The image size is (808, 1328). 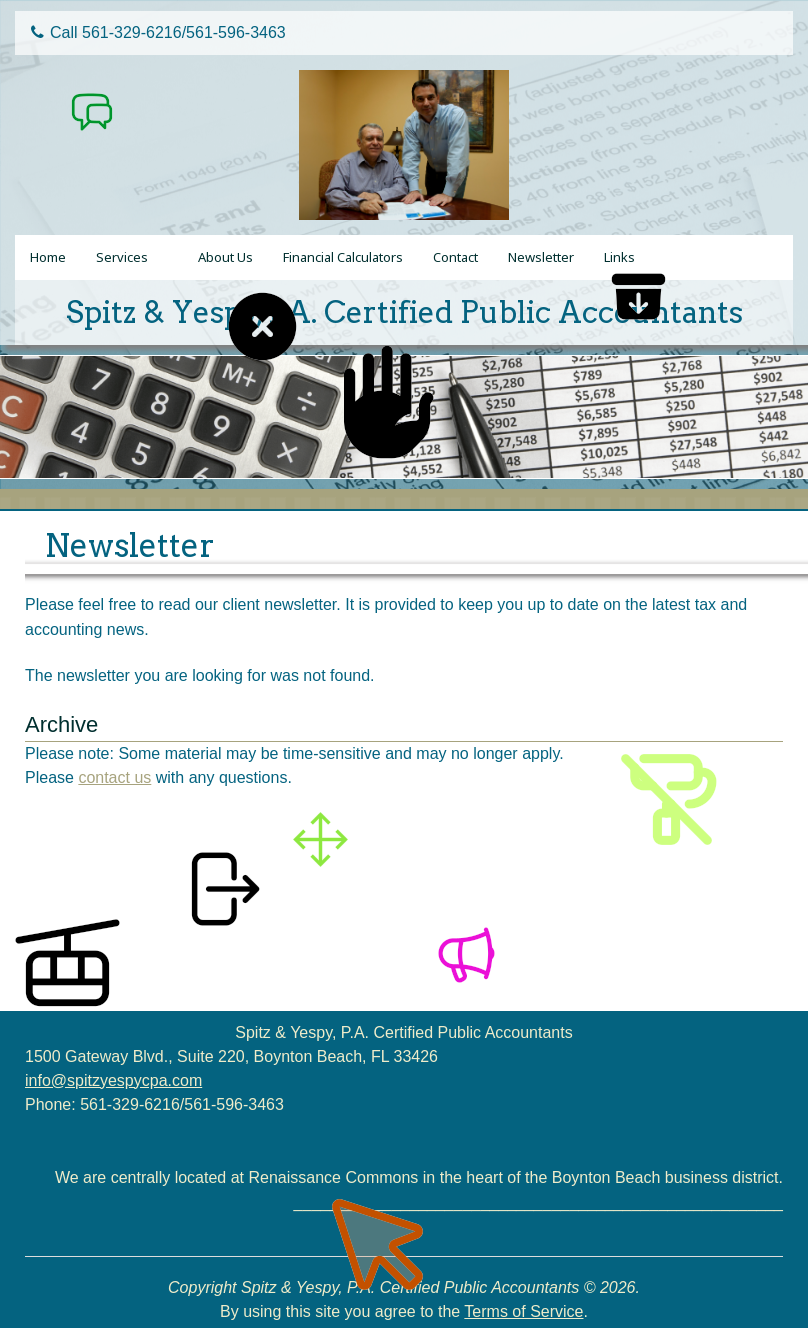 What do you see at coordinates (638, 296) in the screenshot?
I see `archive or store an item` at bounding box center [638, 296].